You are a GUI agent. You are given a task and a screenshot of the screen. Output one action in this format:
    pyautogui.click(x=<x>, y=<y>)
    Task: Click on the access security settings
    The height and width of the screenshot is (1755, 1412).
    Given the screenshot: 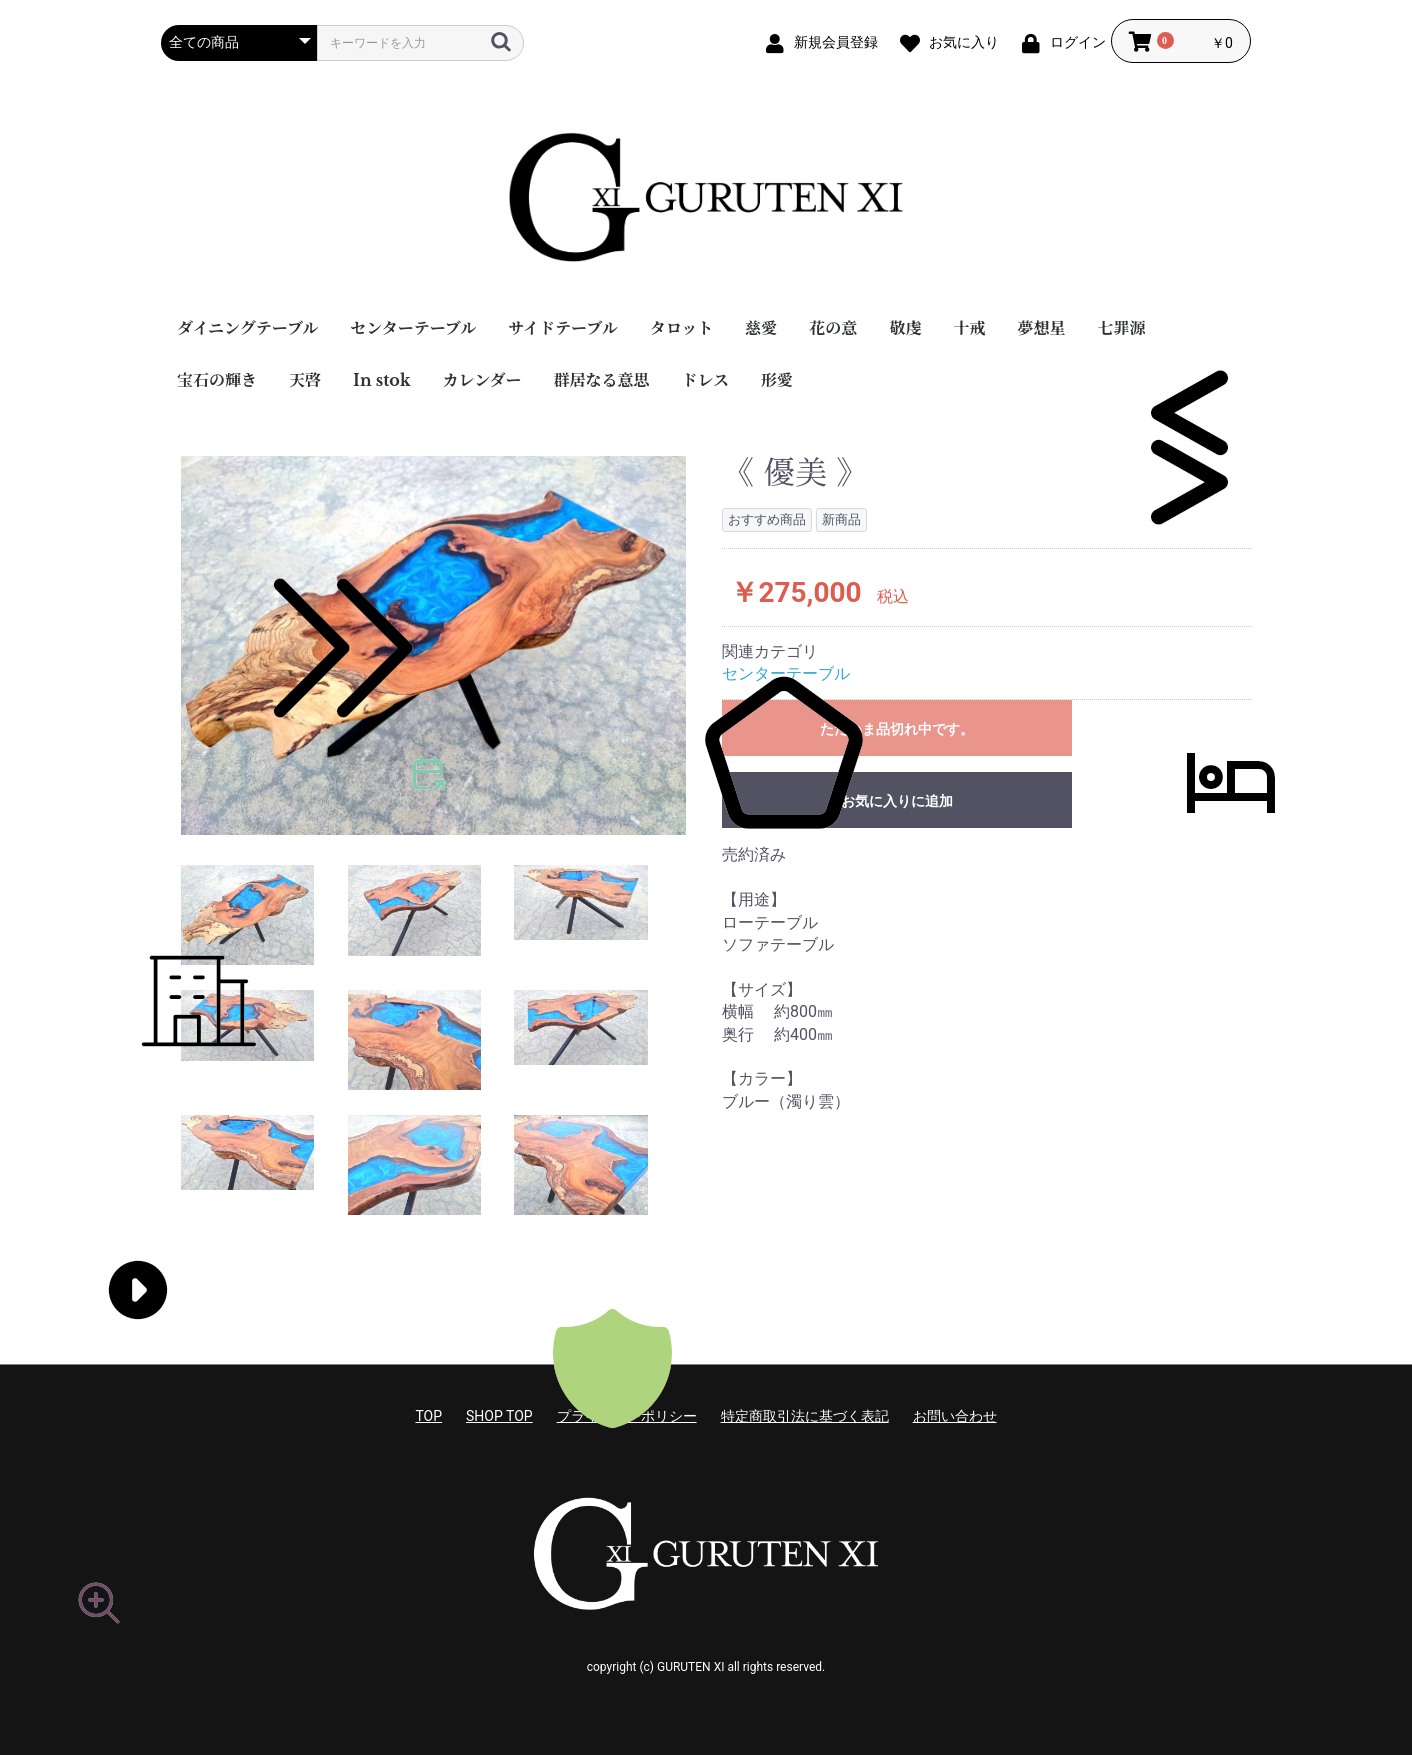 What is the action you would take?
    pyautogui.click(x=612, y=1368)
    